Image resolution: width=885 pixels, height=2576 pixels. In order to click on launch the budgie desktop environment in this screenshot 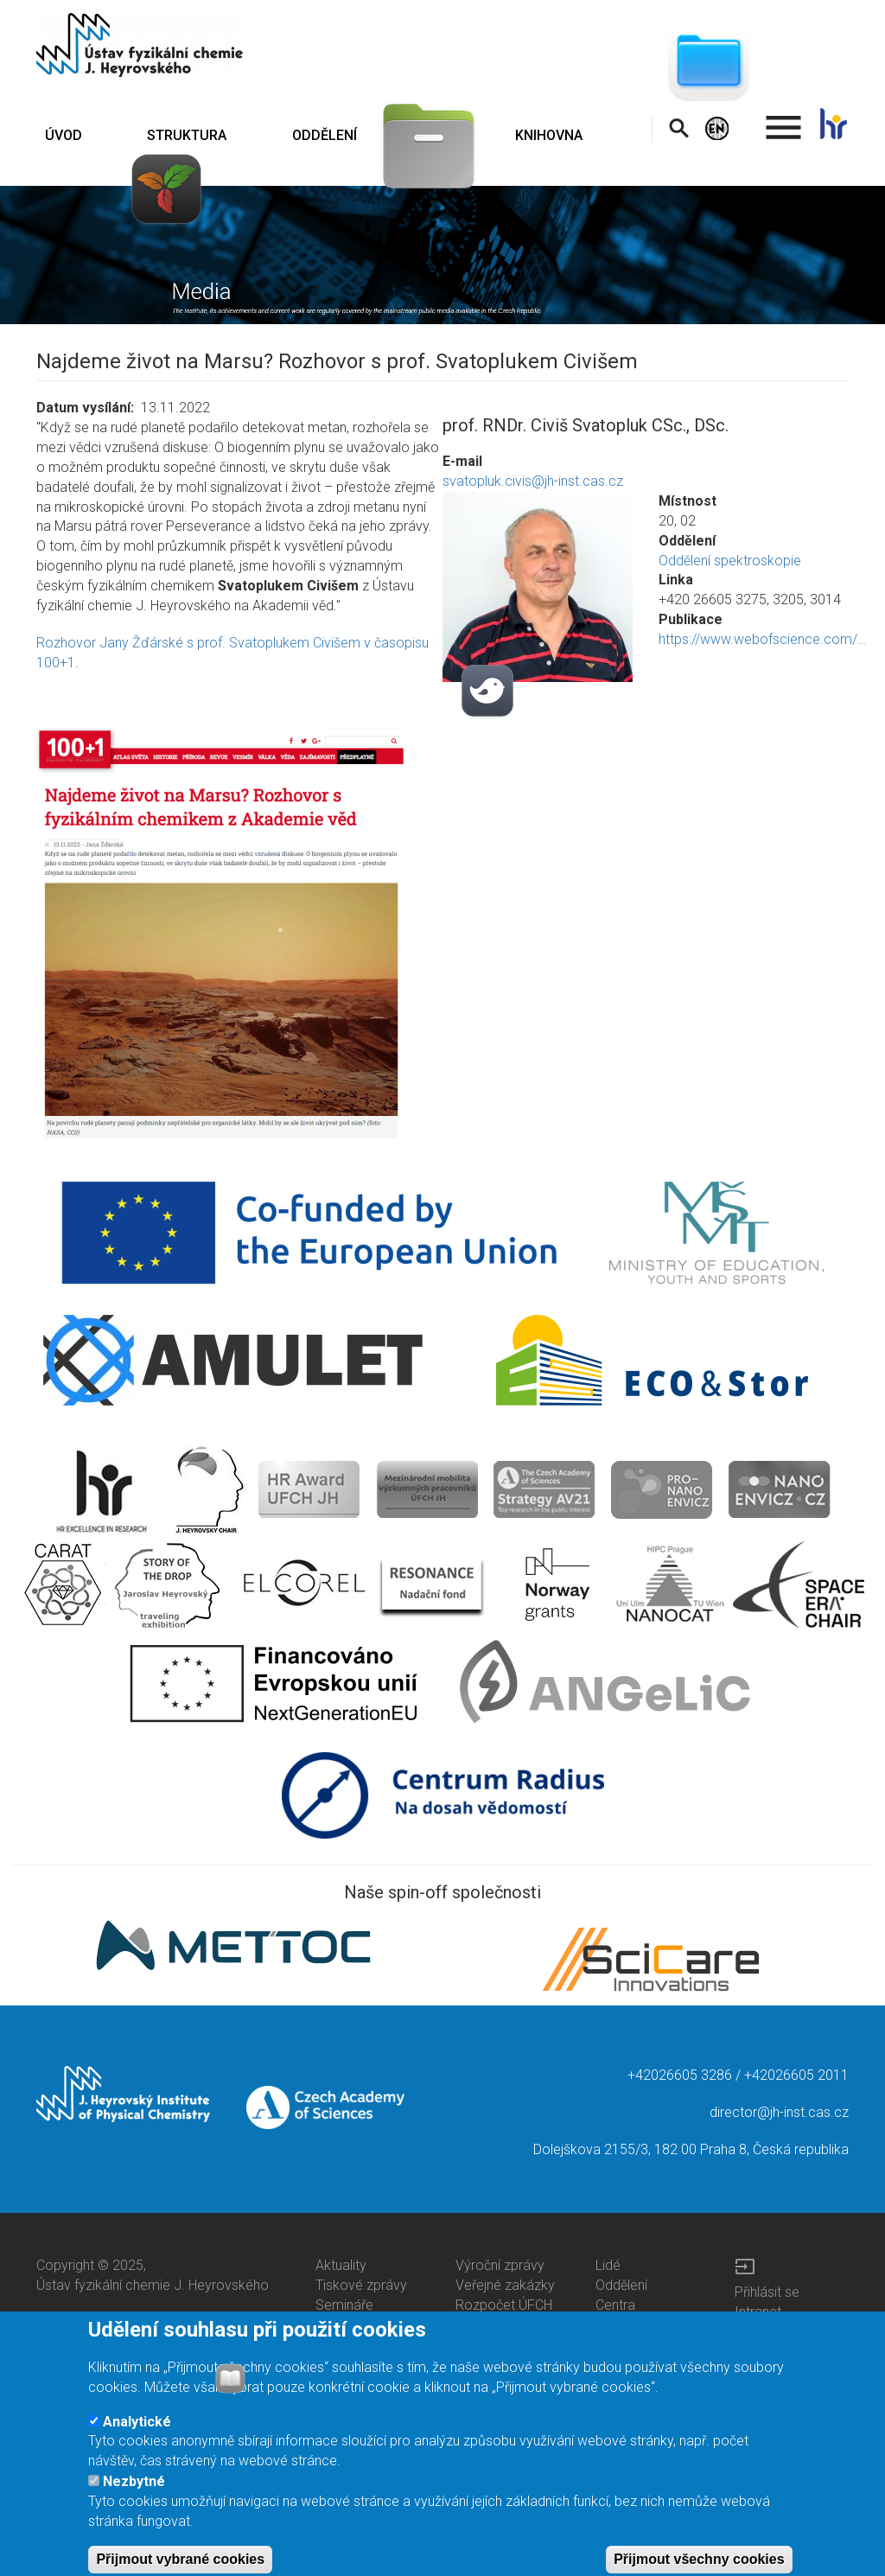, I will do `click(487, 691)`.